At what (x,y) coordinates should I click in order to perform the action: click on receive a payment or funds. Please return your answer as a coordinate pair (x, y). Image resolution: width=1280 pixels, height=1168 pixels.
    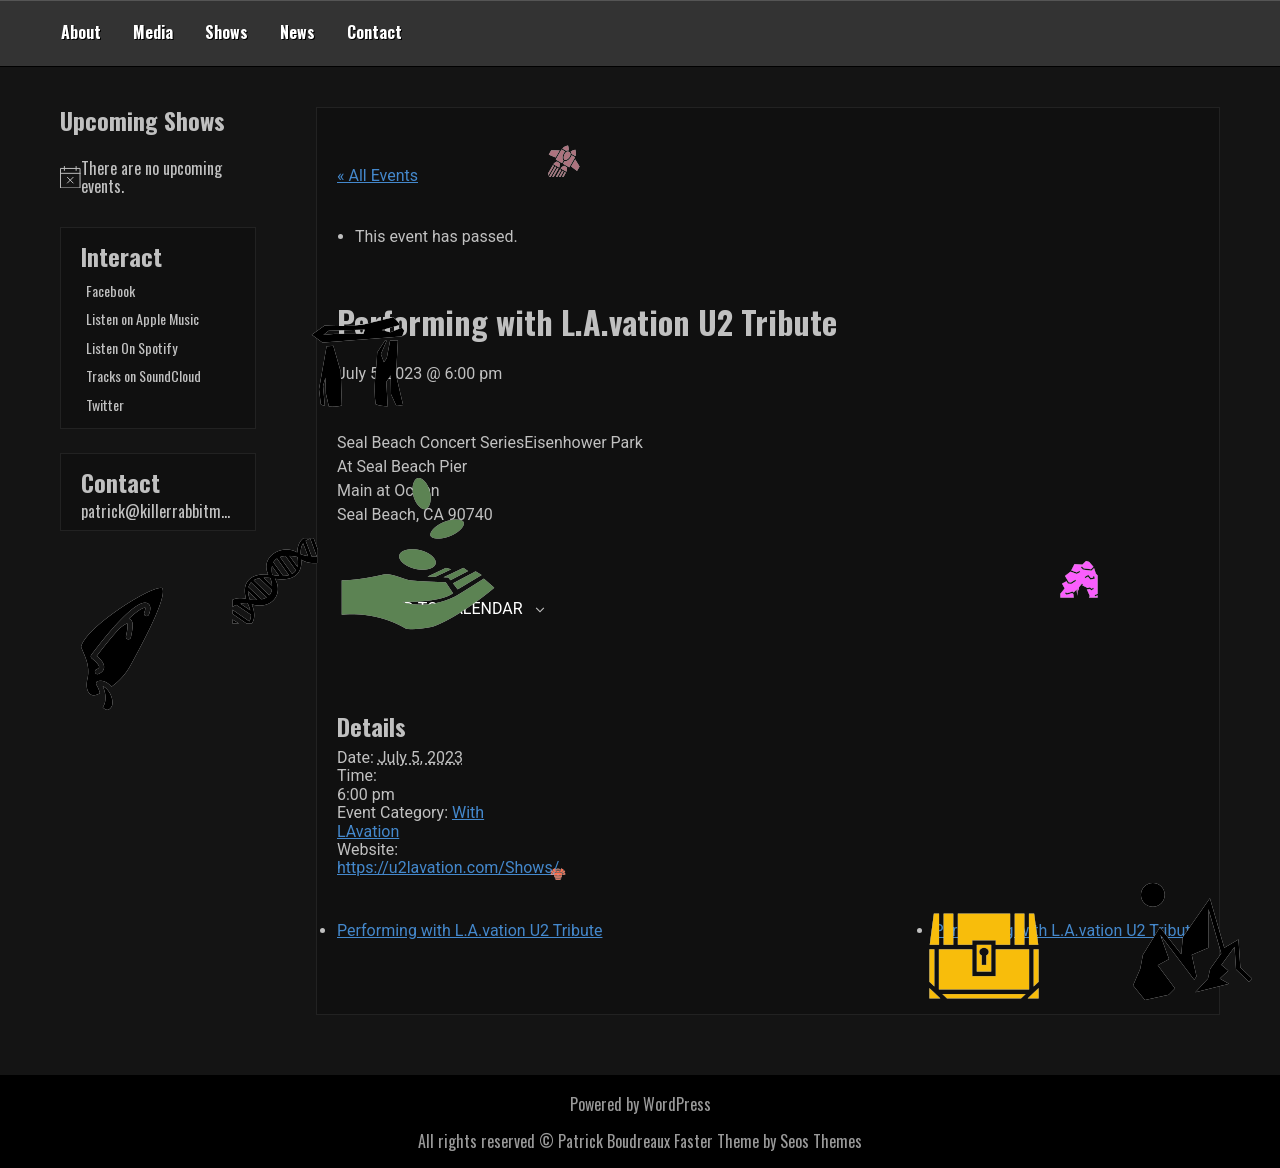
    Looking at the image, I should click on (418, 553).